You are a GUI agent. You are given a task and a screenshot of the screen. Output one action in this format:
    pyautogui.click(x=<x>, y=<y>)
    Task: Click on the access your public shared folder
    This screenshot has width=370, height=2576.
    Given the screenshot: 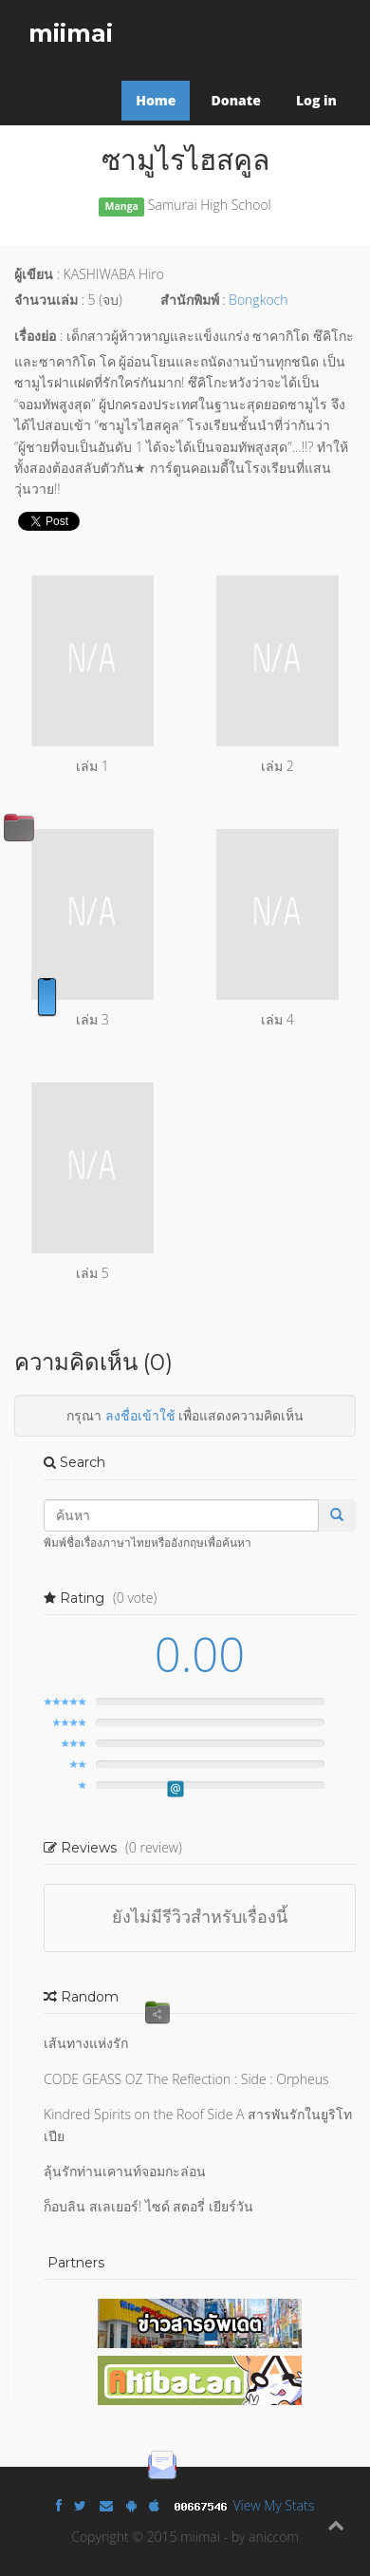 What is the action you would take?
    pyautogui.click(x=157, y=2012)
    